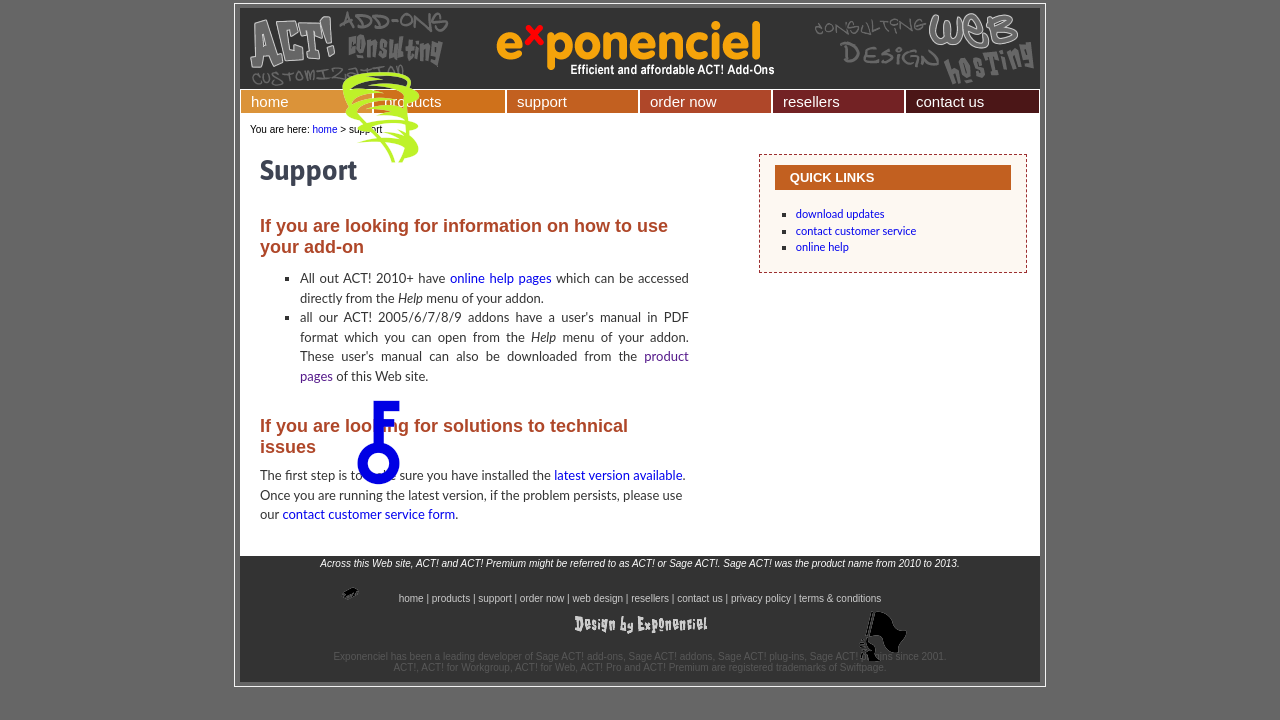 The image size is (1280, 720). What do you see at coordinates (381, 117) in the screenshot?
I see `indicates severe weather alert or tornado warning` at bounding box center [381, 117].